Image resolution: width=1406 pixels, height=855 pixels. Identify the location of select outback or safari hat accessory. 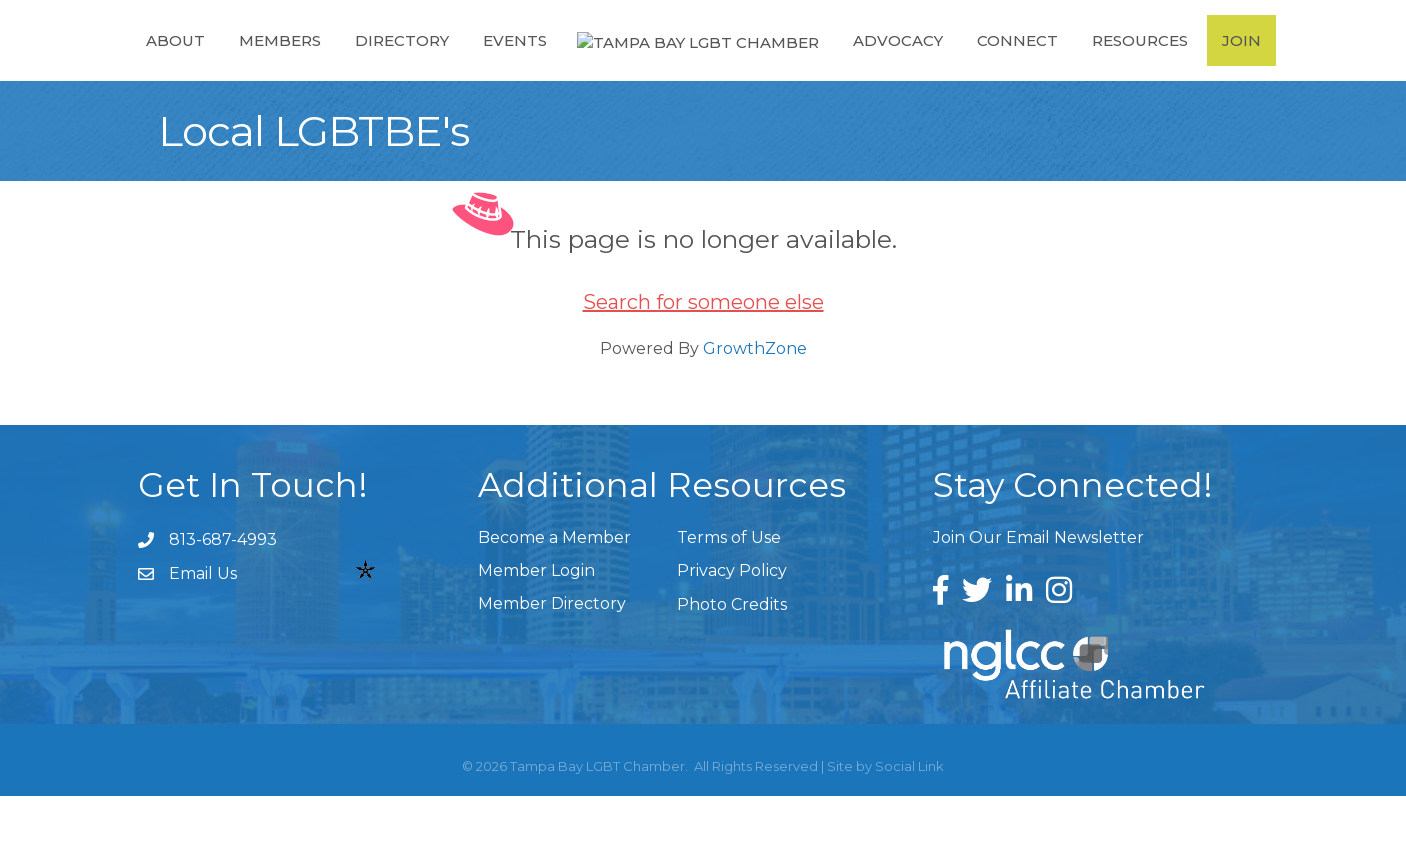
(483, 214).